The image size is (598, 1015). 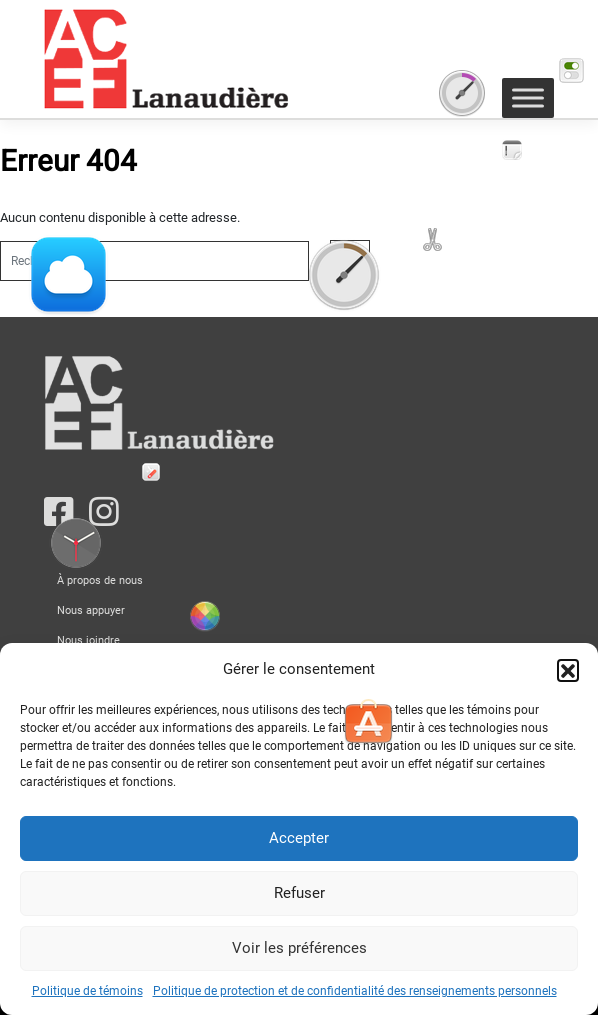 What do you see at coordinates (151, 472) in the screenshot?
I see `open textpieces app for text manipulation tools` at bounding box center [151, 472].